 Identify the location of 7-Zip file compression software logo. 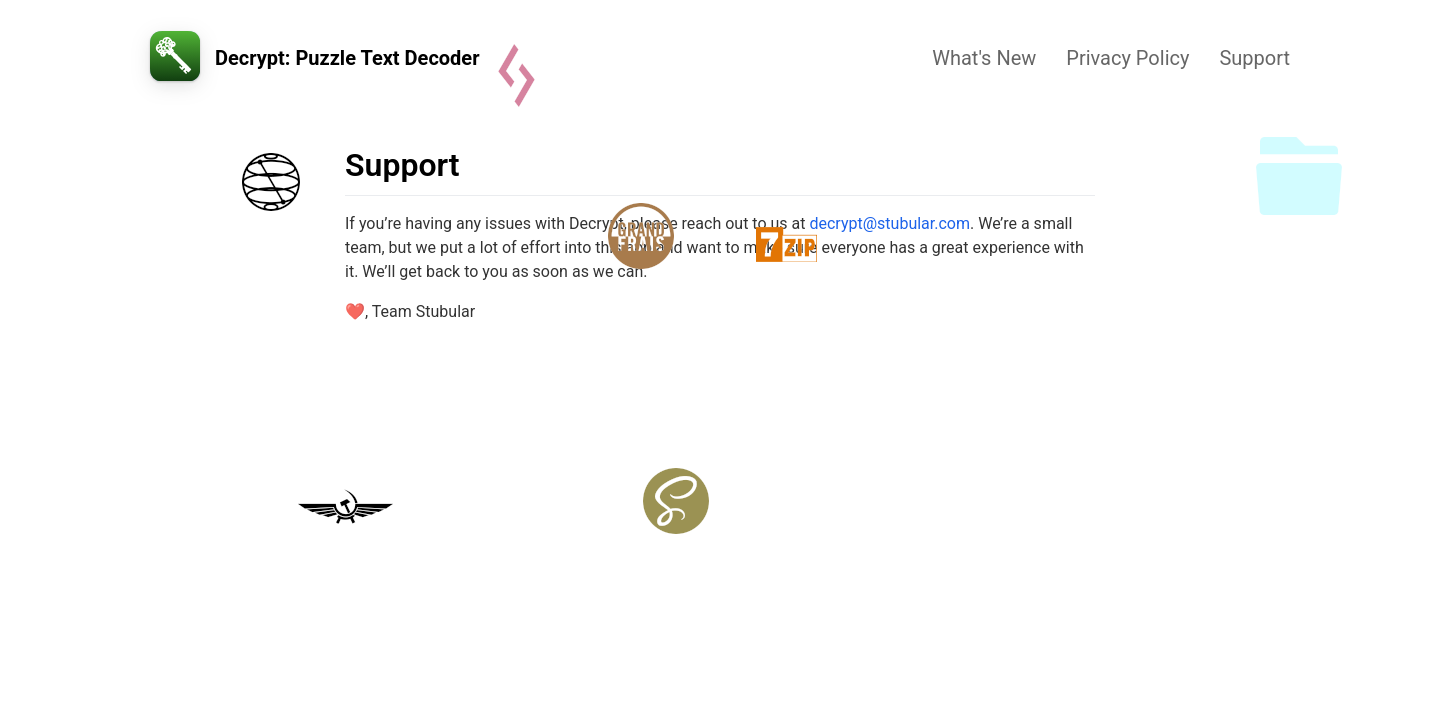
(786, 244).